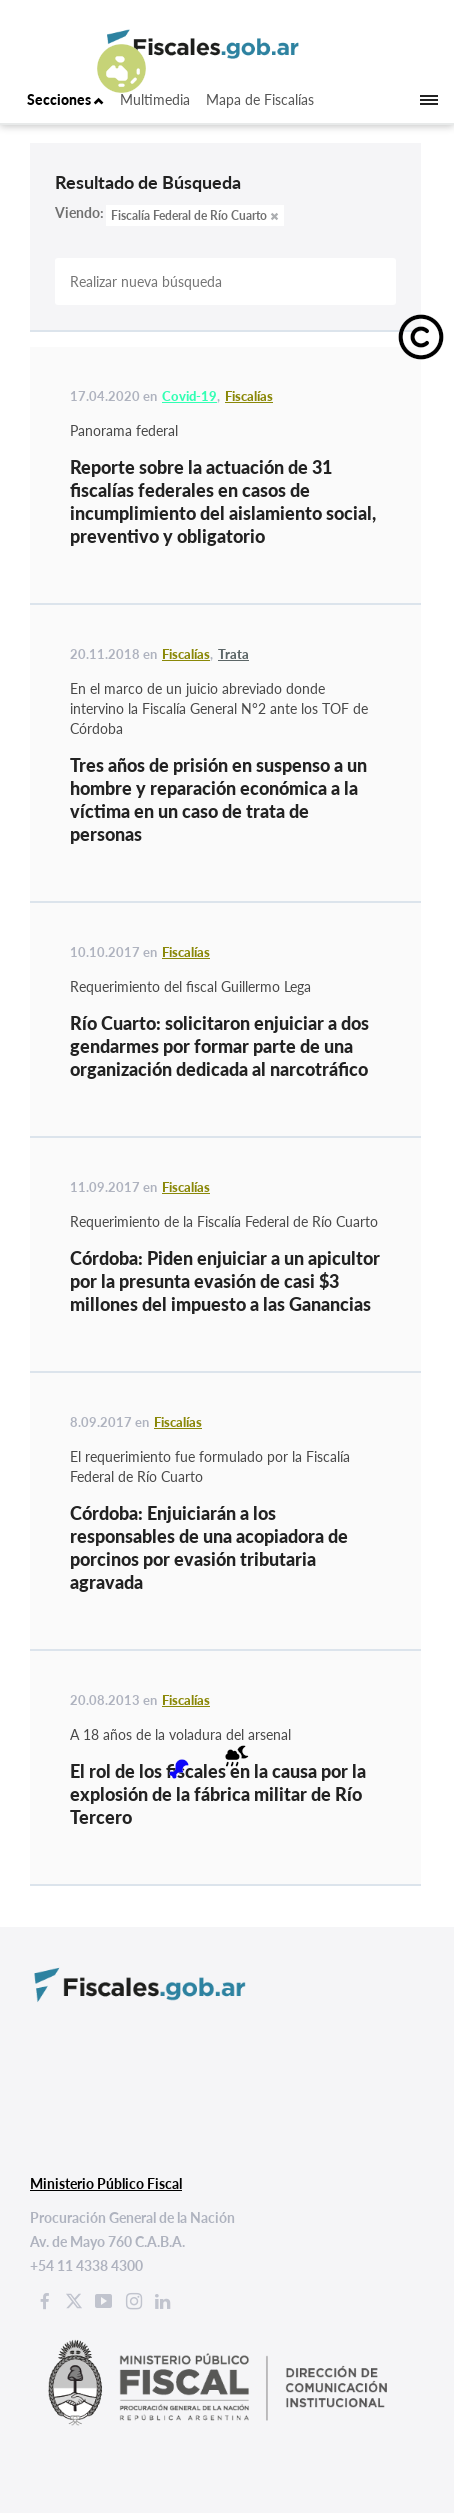  What do you see at coordinates (237, 1756) in the screenshot?
I see `indicates nighttime rain in weather forecast` at bounding box center [237, 1756].